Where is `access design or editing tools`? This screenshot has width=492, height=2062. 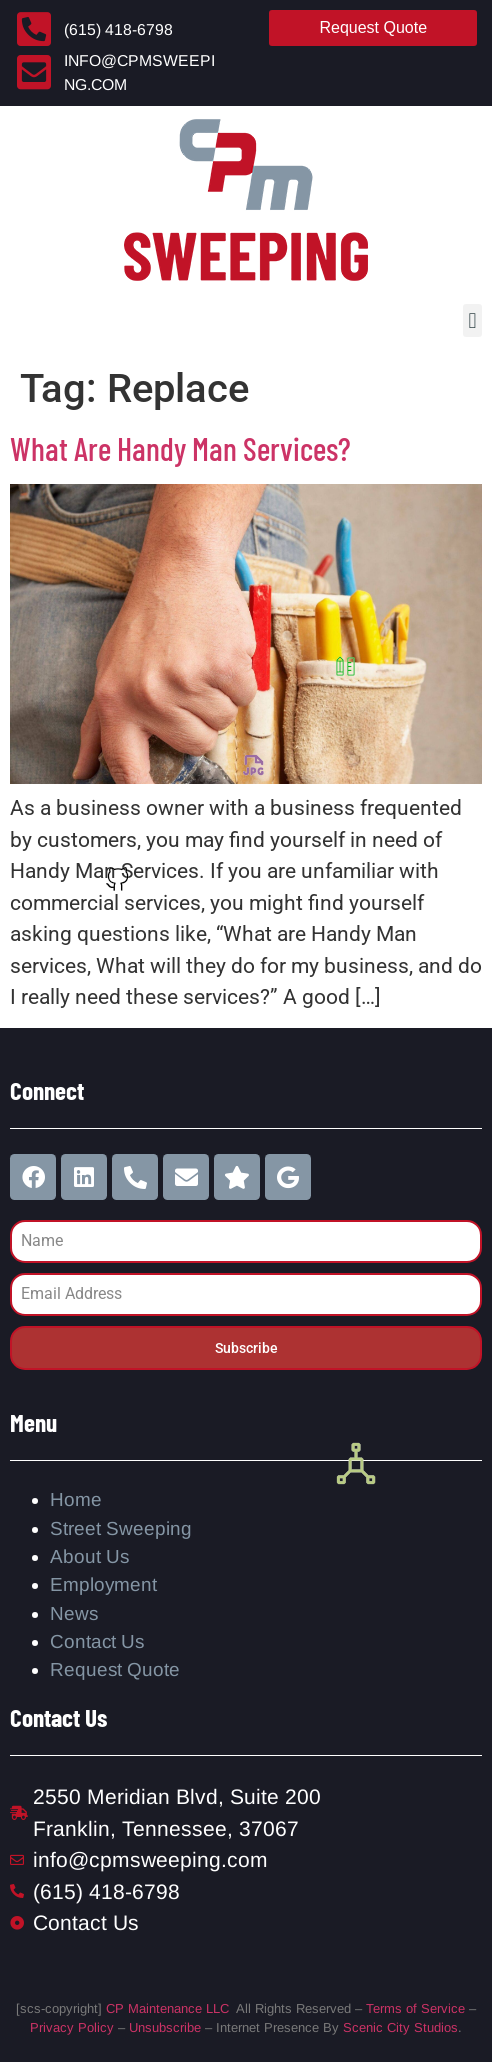 access design or editing tools is located at coordinates (345, 666).